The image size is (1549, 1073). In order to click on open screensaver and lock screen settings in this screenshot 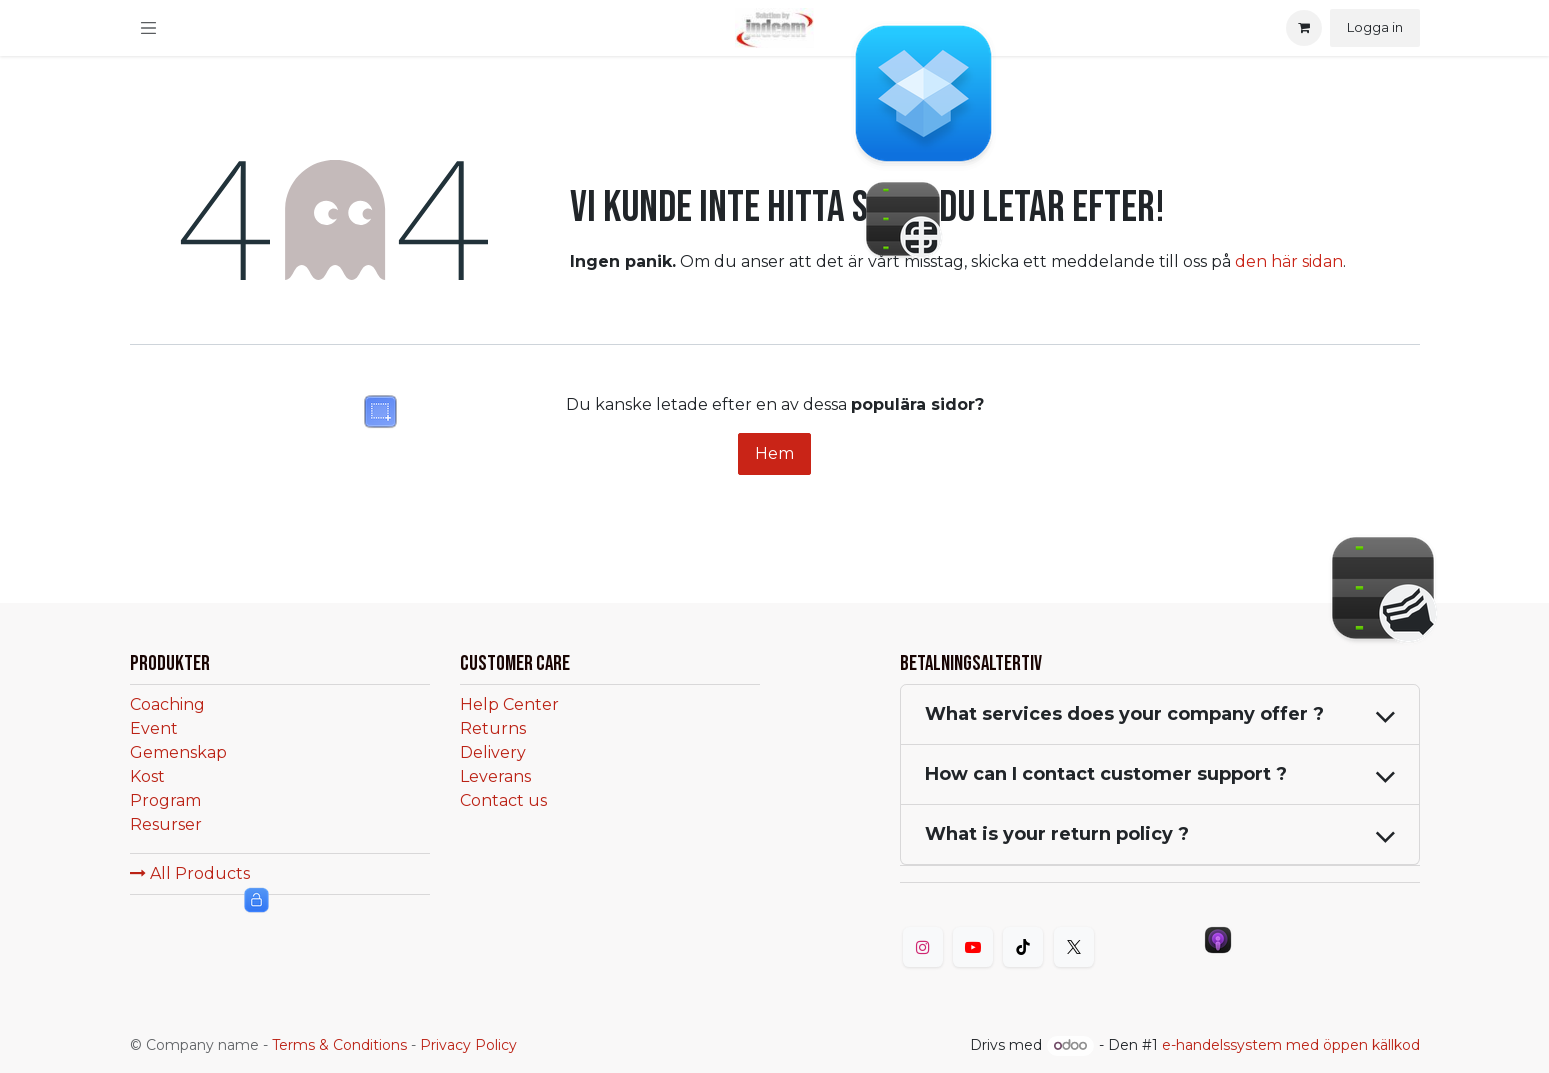, I will do `click(256, 900)`.